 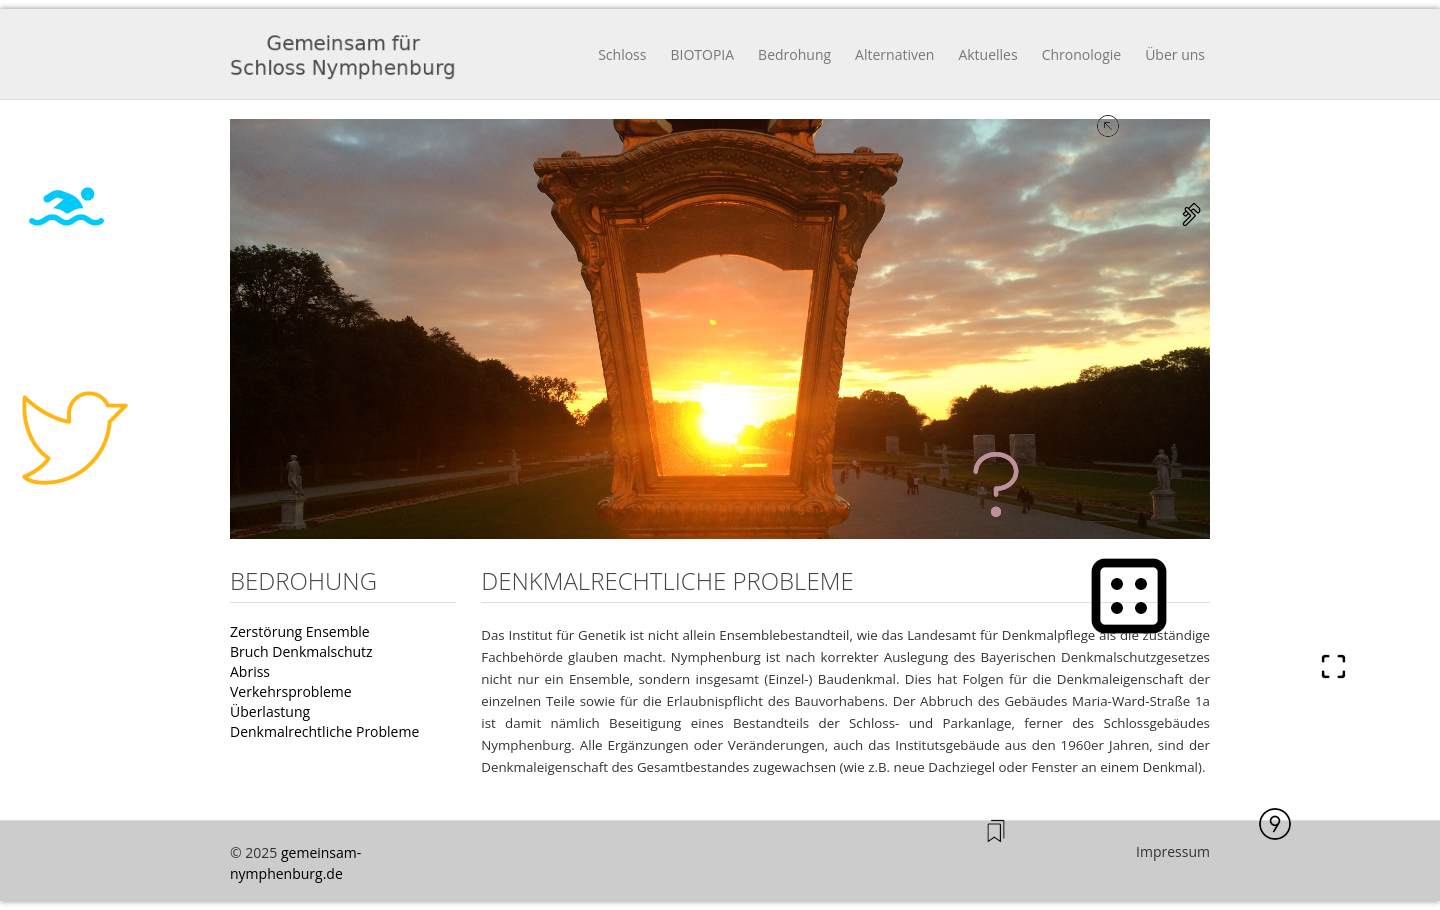 I want to click on indicates nine items or notifications, so click(x=1275, y=824).